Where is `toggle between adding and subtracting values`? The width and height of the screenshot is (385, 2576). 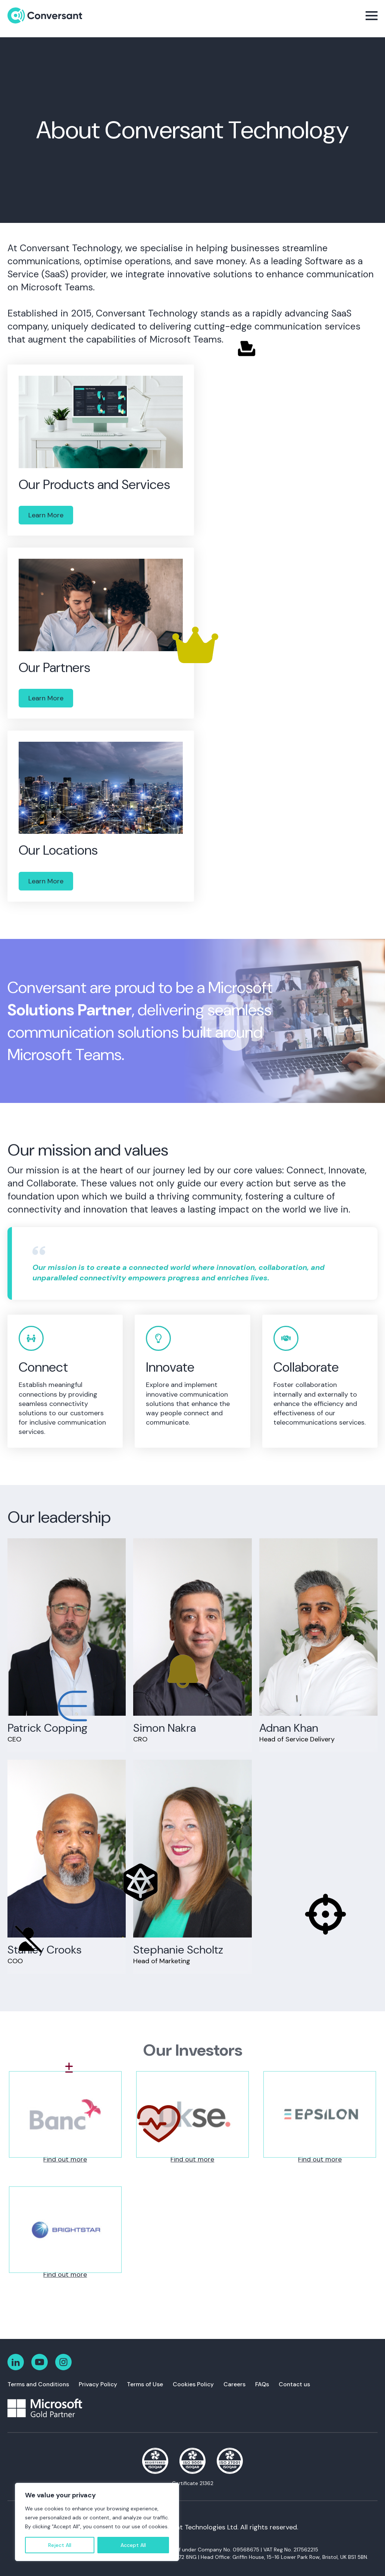
toggle between adding and subtracting values is located at coordinates (69, 2068).